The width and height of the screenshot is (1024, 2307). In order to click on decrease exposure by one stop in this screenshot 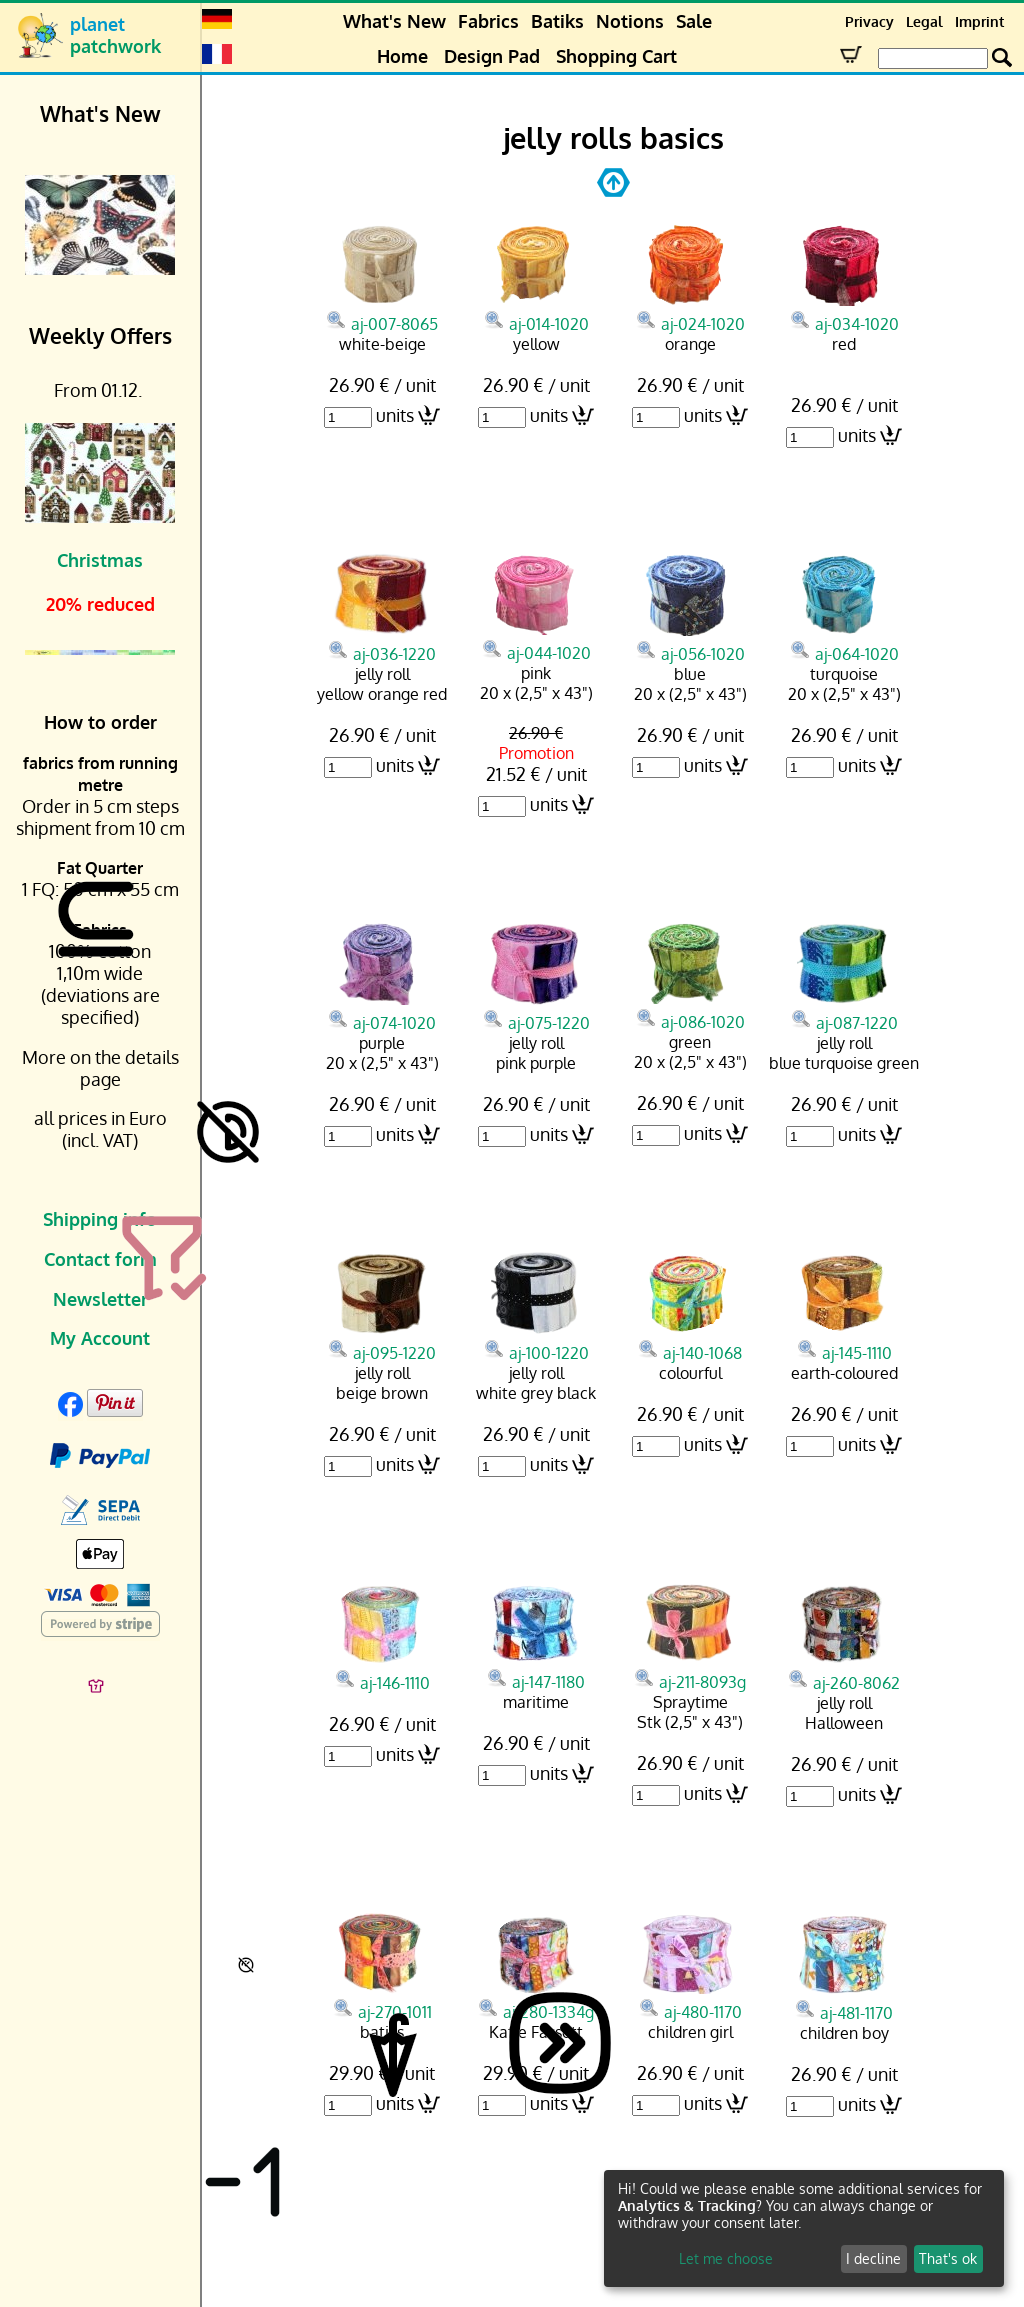, I will do `click(249, 2182)`.